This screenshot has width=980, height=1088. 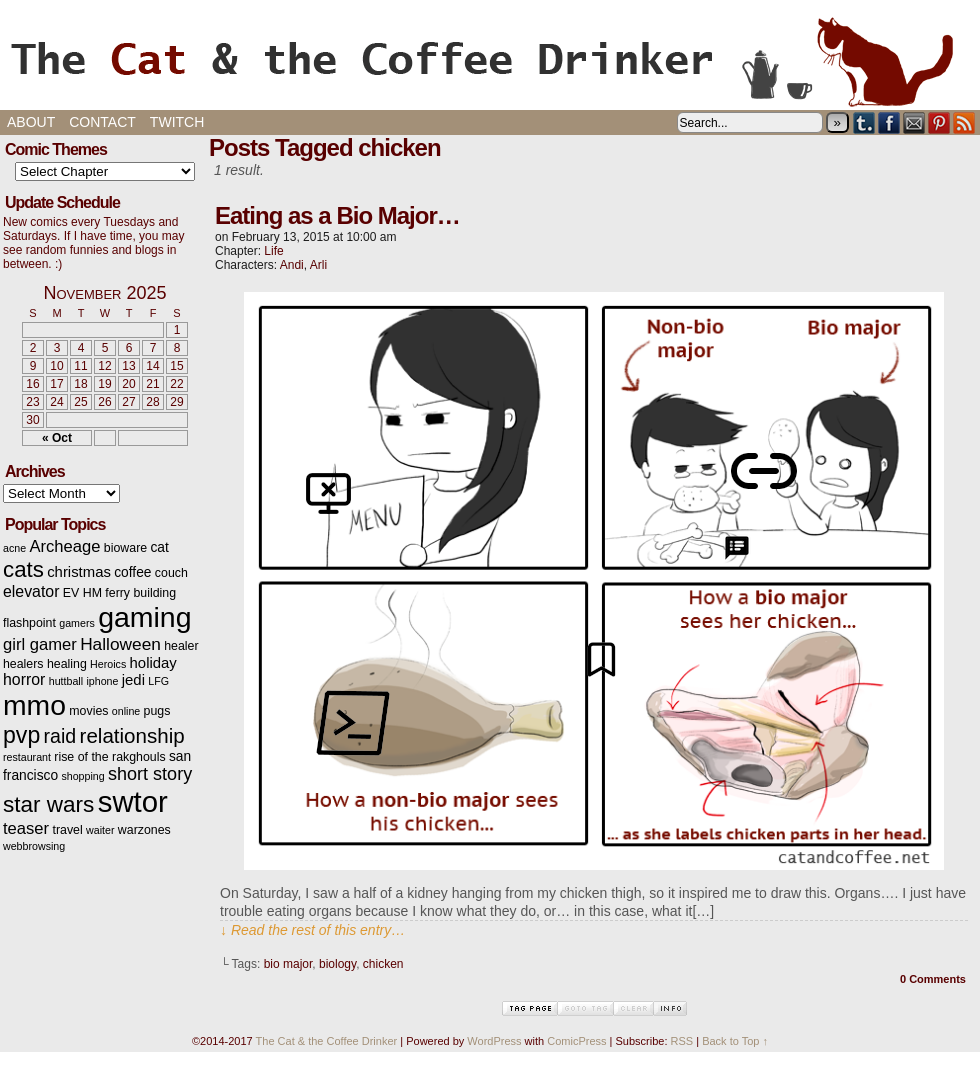 What do you see at coordinates (601, 659) in the screenshot?
I see `save this item for later` at bounding box center [601, 659].